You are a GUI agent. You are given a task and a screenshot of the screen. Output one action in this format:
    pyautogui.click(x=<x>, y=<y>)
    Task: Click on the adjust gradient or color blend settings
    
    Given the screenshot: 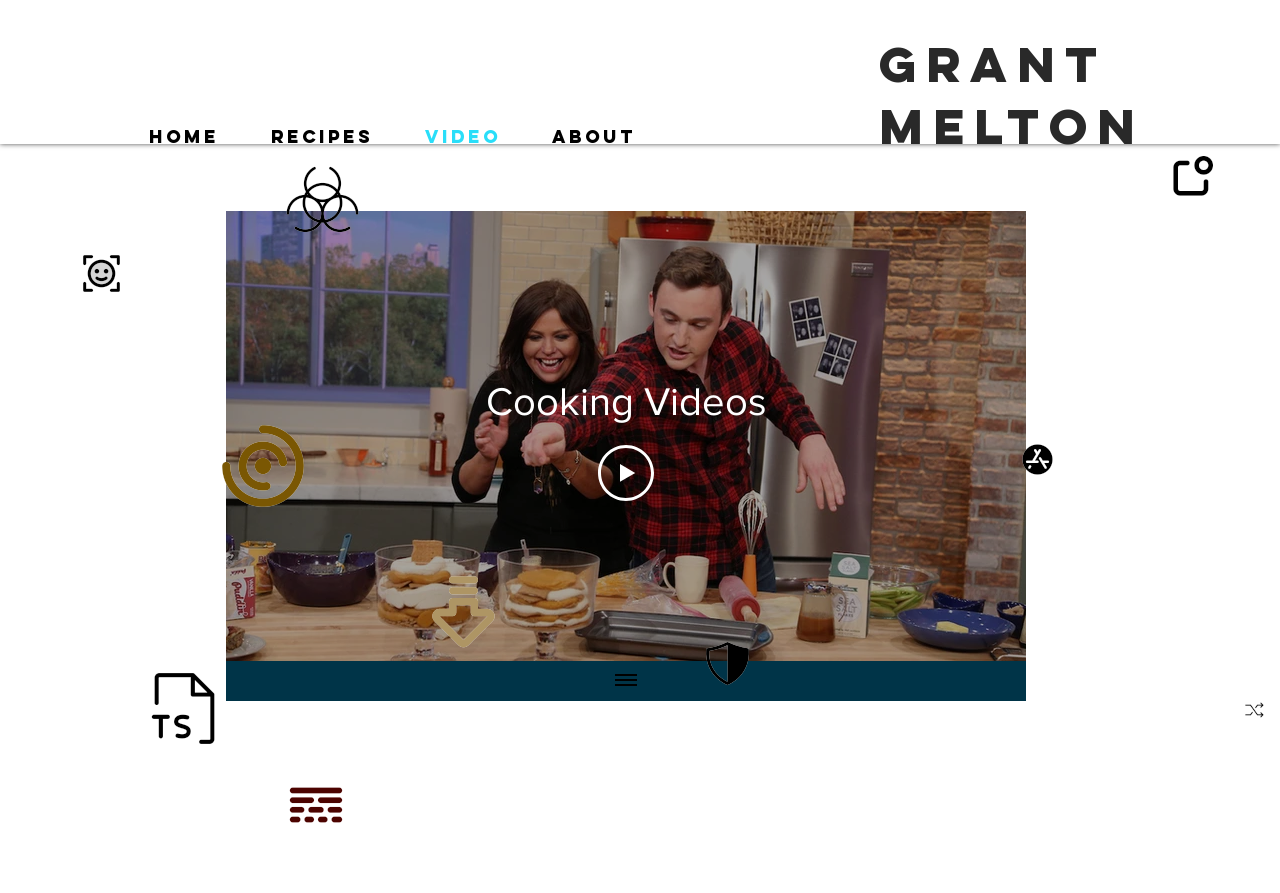 What is the action you would take?
    pyautogui.click(x=316, y=805)
    